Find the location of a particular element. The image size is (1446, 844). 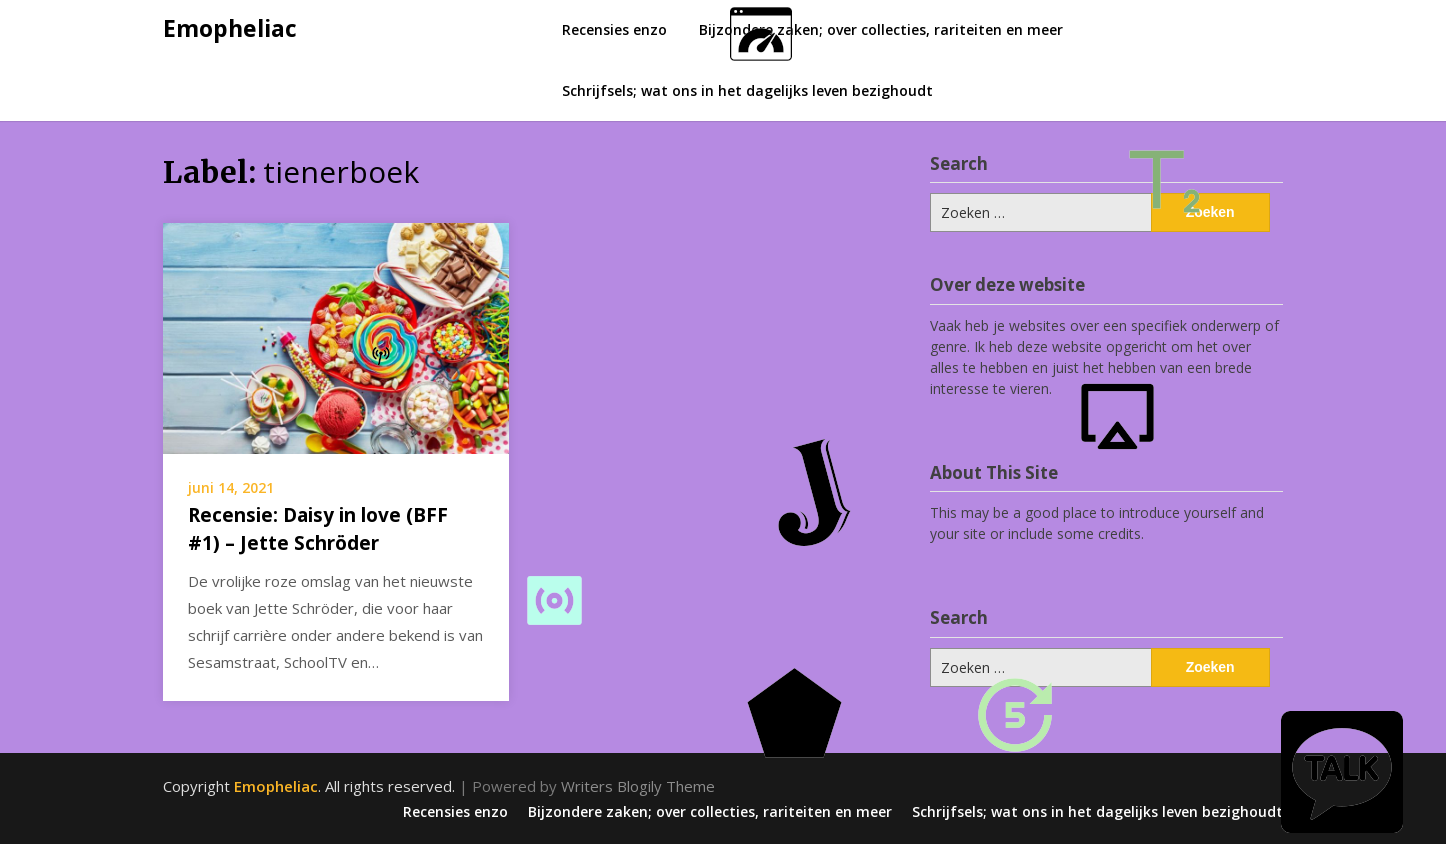

skip forward 5 seconds in media playback is located at coordinates (1015, 715).